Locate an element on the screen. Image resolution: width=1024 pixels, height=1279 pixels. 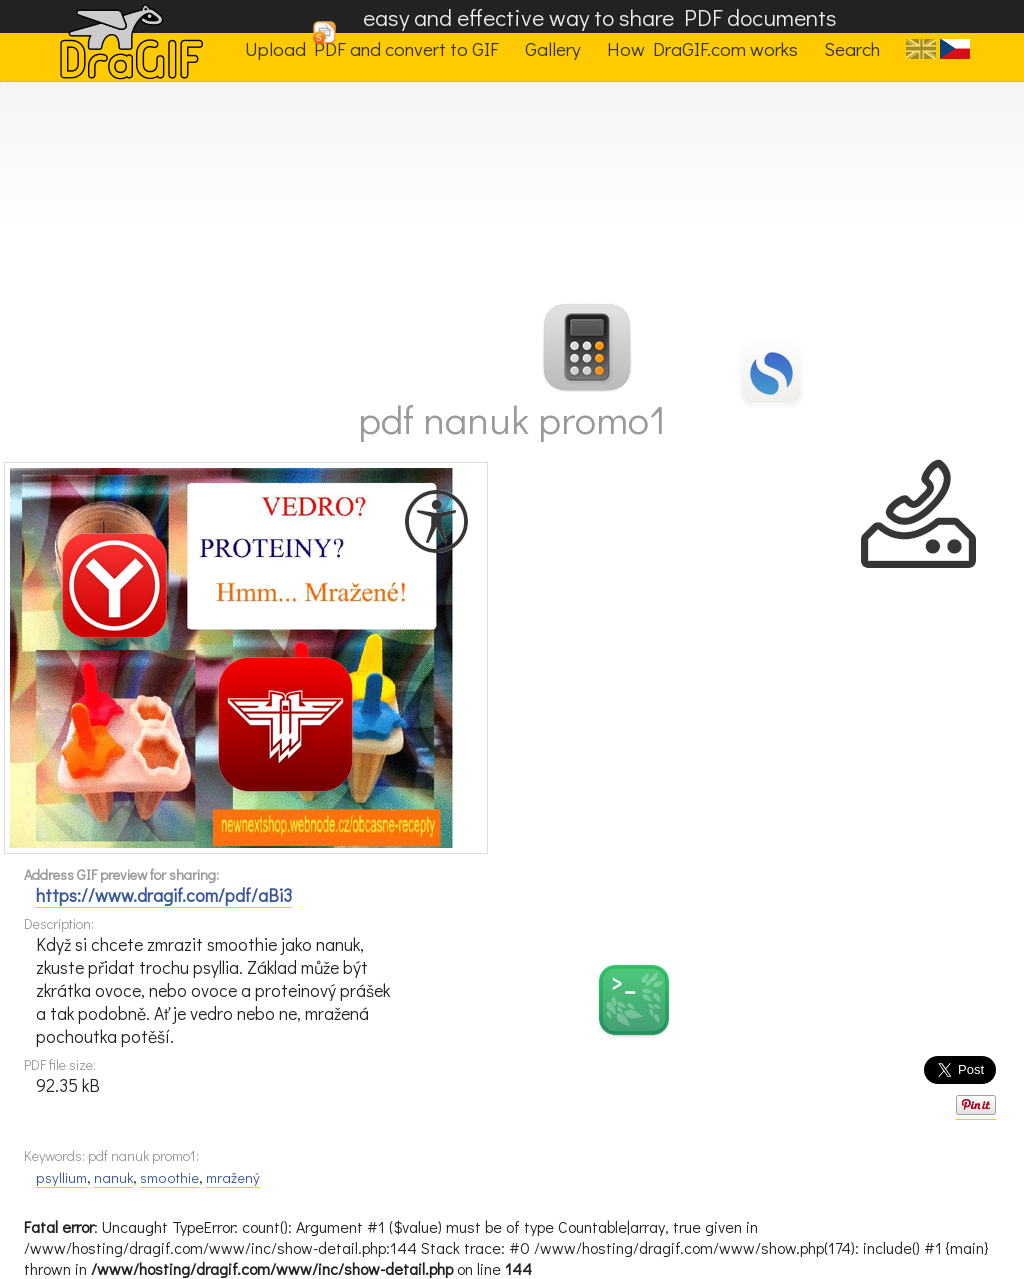
launch Return to Castle Wolfenstein game is located at coordinates (285, 724).